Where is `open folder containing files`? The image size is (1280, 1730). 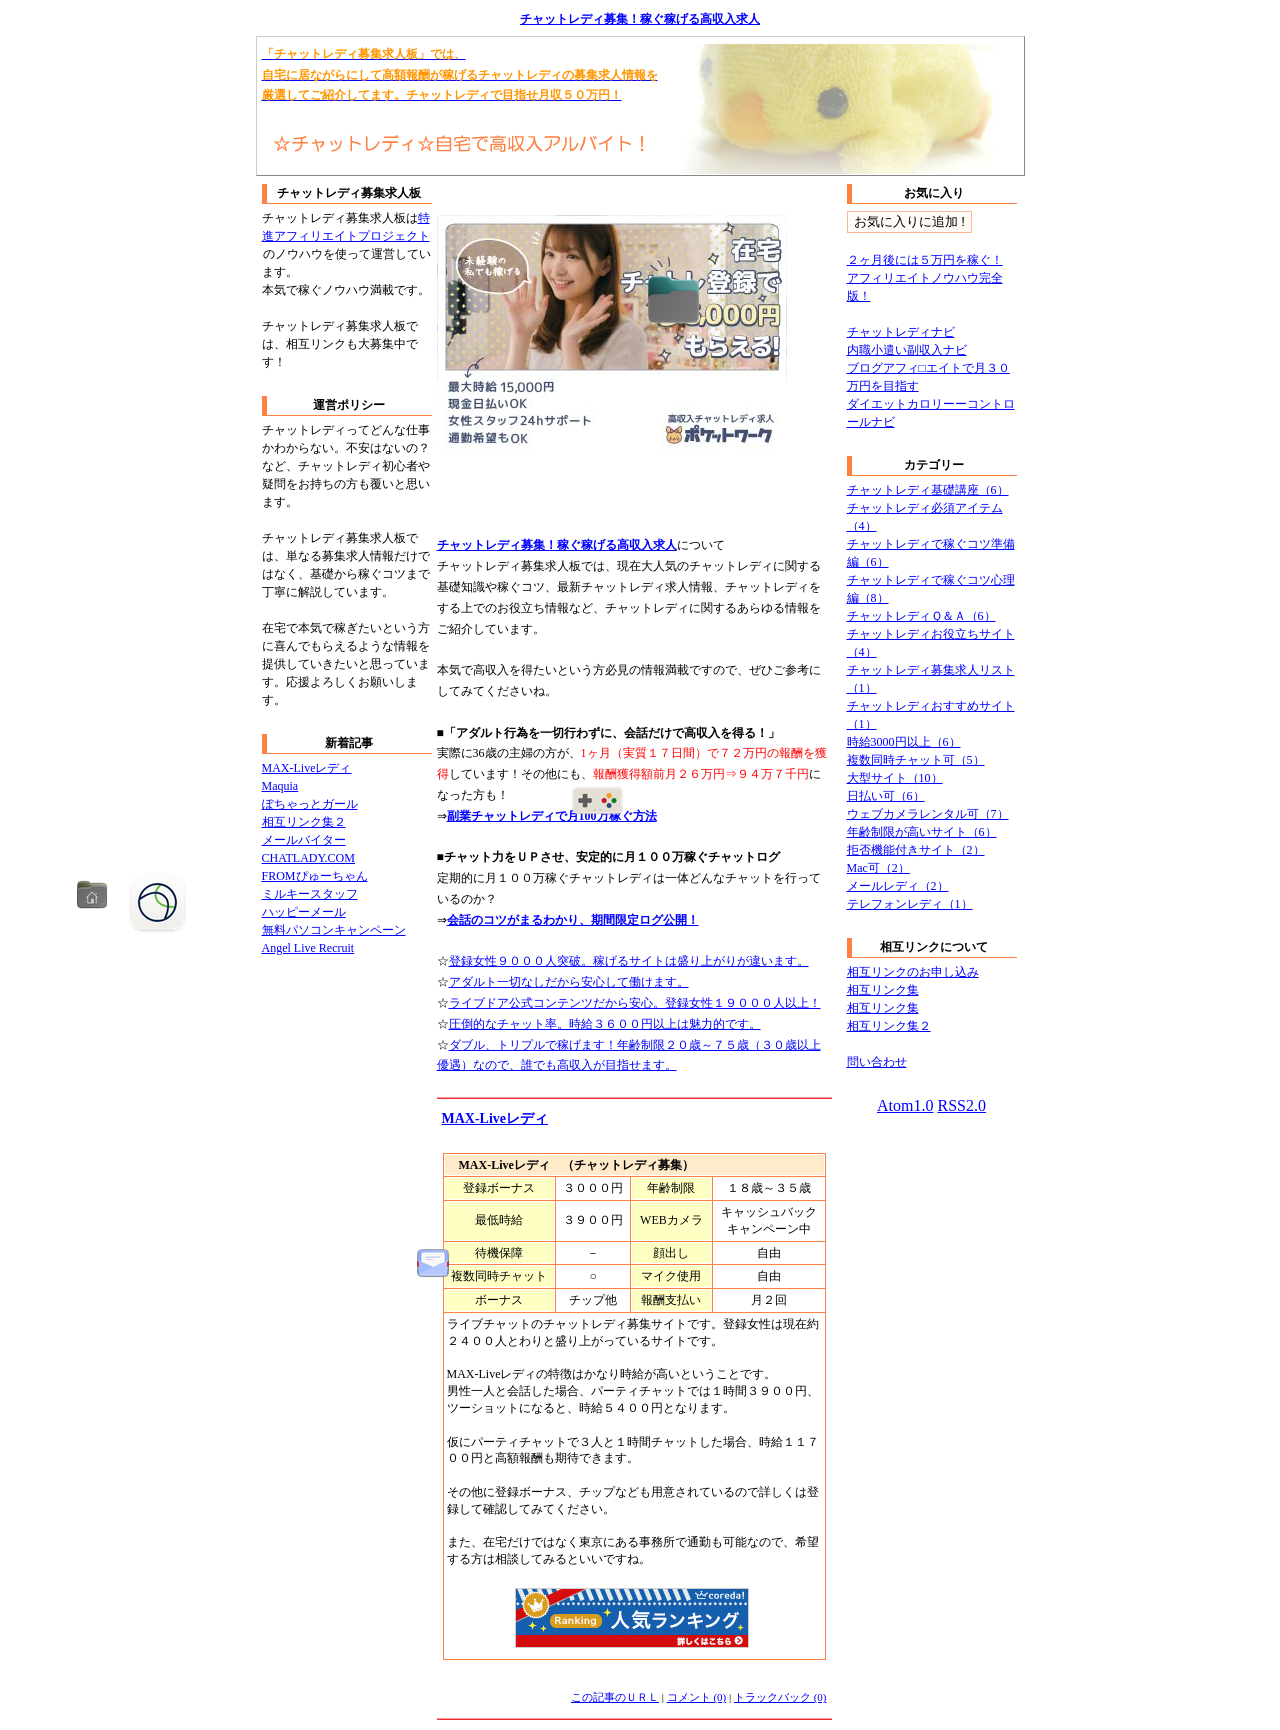 open folder containing files is located at coordinates (673, 299).